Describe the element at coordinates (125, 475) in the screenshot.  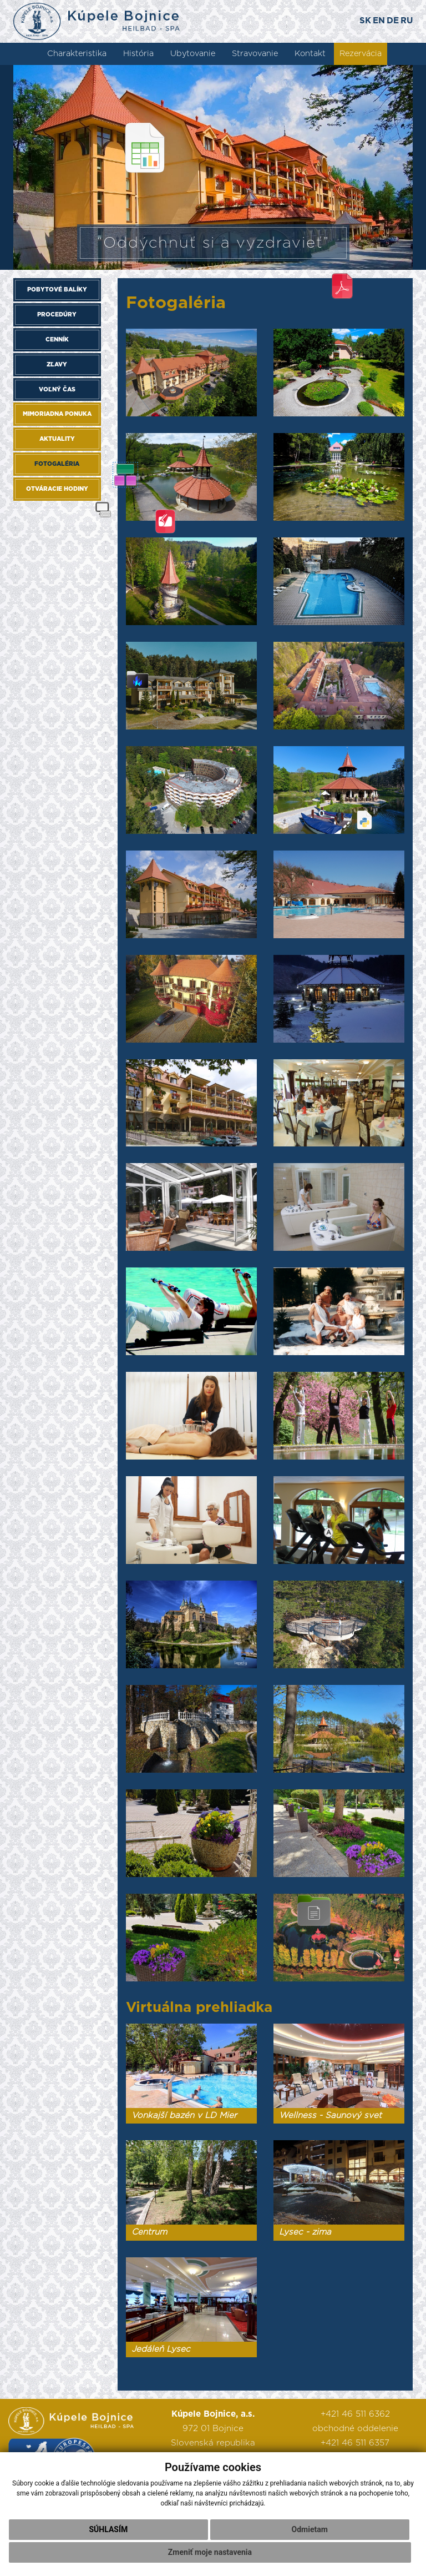
I see `select all items in the current view` at that location.